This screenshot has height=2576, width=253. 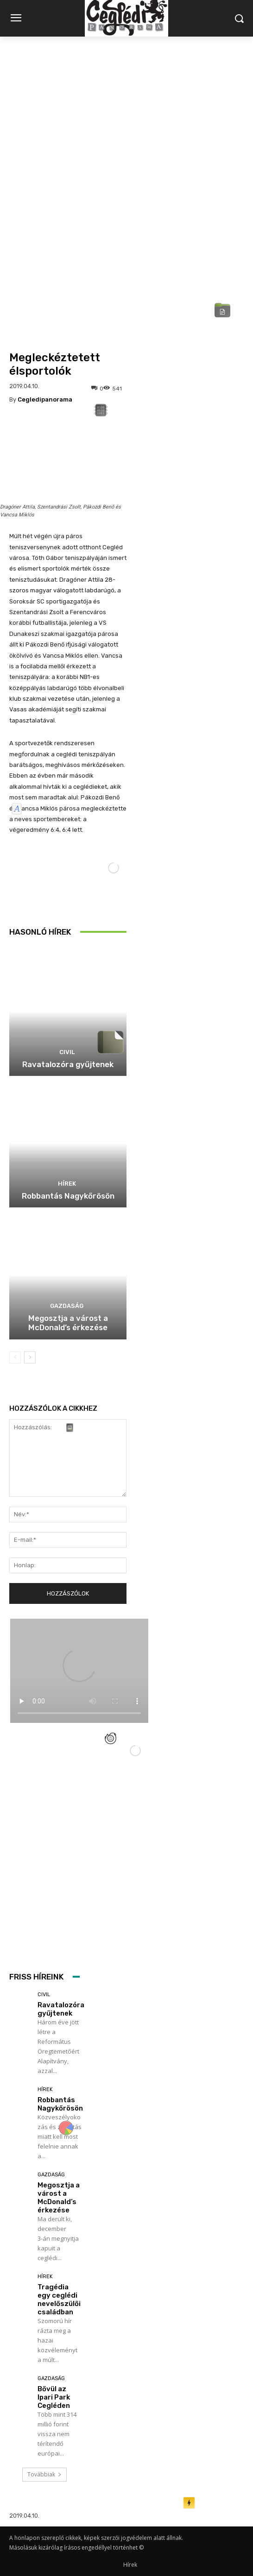 What do you see at coordinates (189, 2503) in the screenshot?
I see `open power management settings` at bounding box center [189, 2503].